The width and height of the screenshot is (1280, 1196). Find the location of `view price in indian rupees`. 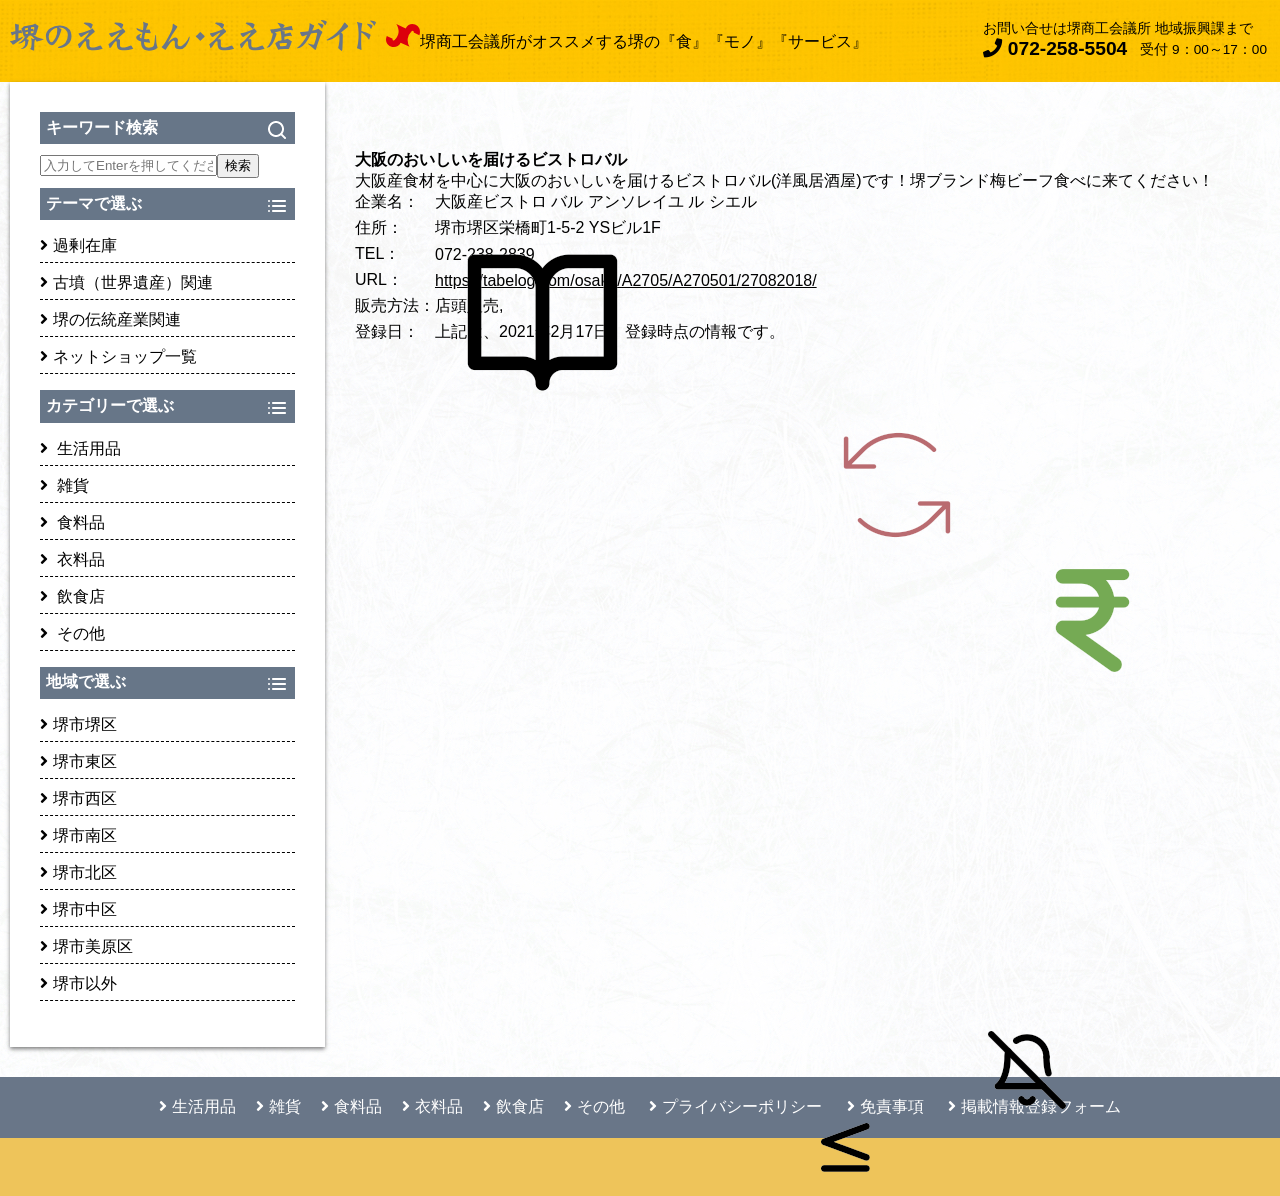

view price in indian rupees is located at coordinates (1092, 620).